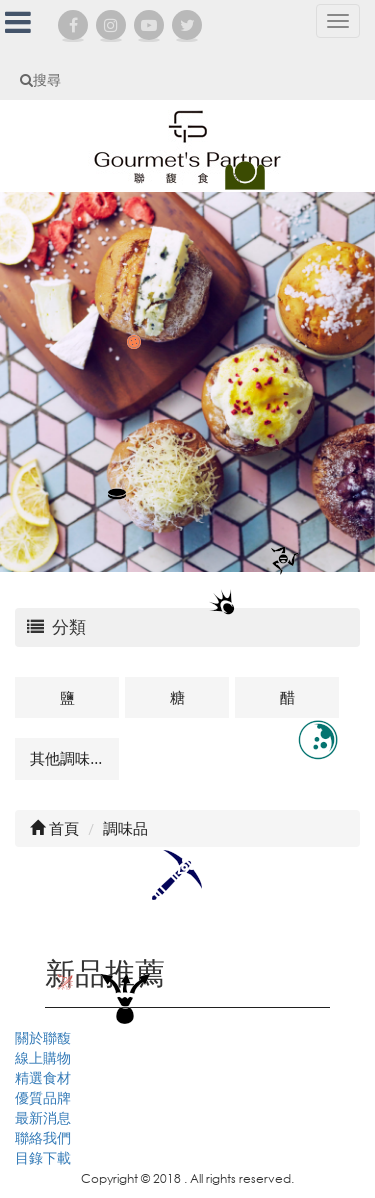 The image size is (375, 1198). I want to click on view your token balance, so click(117, 494).